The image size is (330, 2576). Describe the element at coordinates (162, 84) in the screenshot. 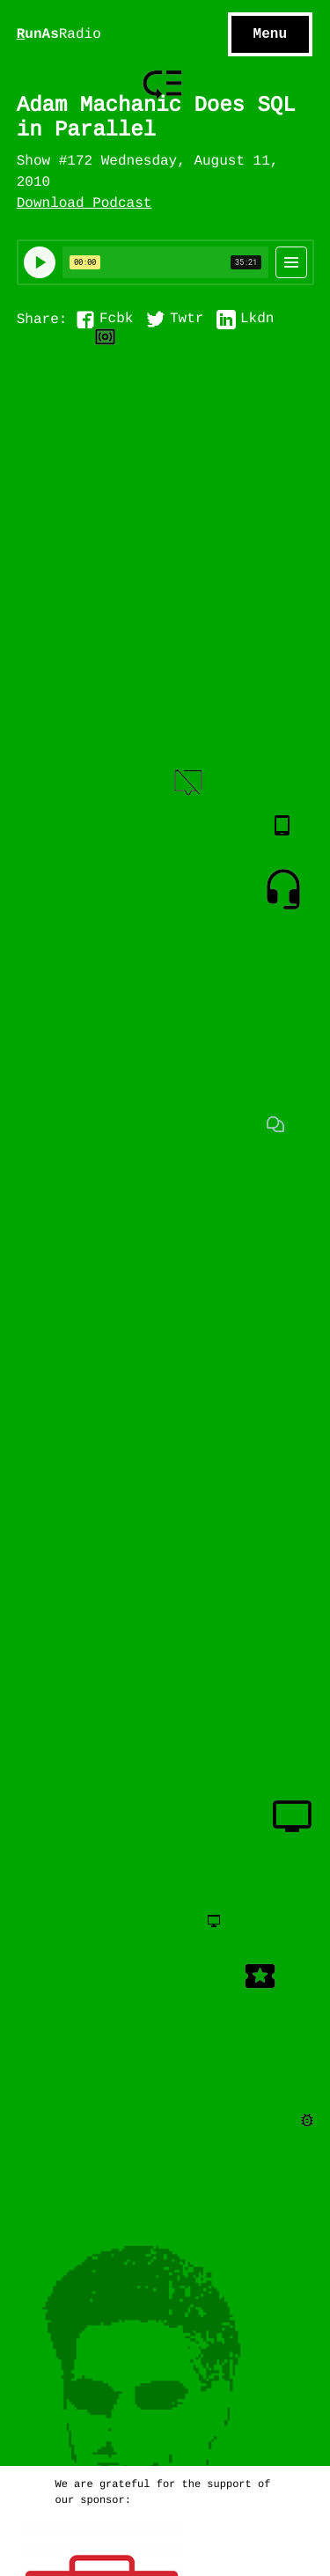

I see `move item to lower priority in a list` at that location.